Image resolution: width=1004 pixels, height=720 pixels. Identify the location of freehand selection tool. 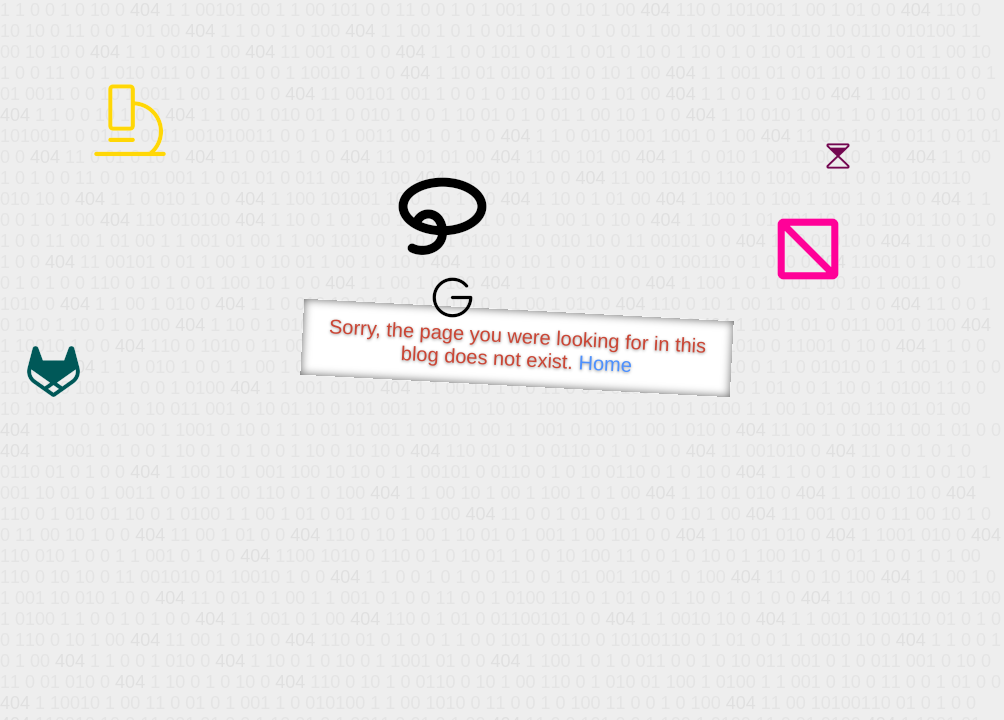
(442, 212).